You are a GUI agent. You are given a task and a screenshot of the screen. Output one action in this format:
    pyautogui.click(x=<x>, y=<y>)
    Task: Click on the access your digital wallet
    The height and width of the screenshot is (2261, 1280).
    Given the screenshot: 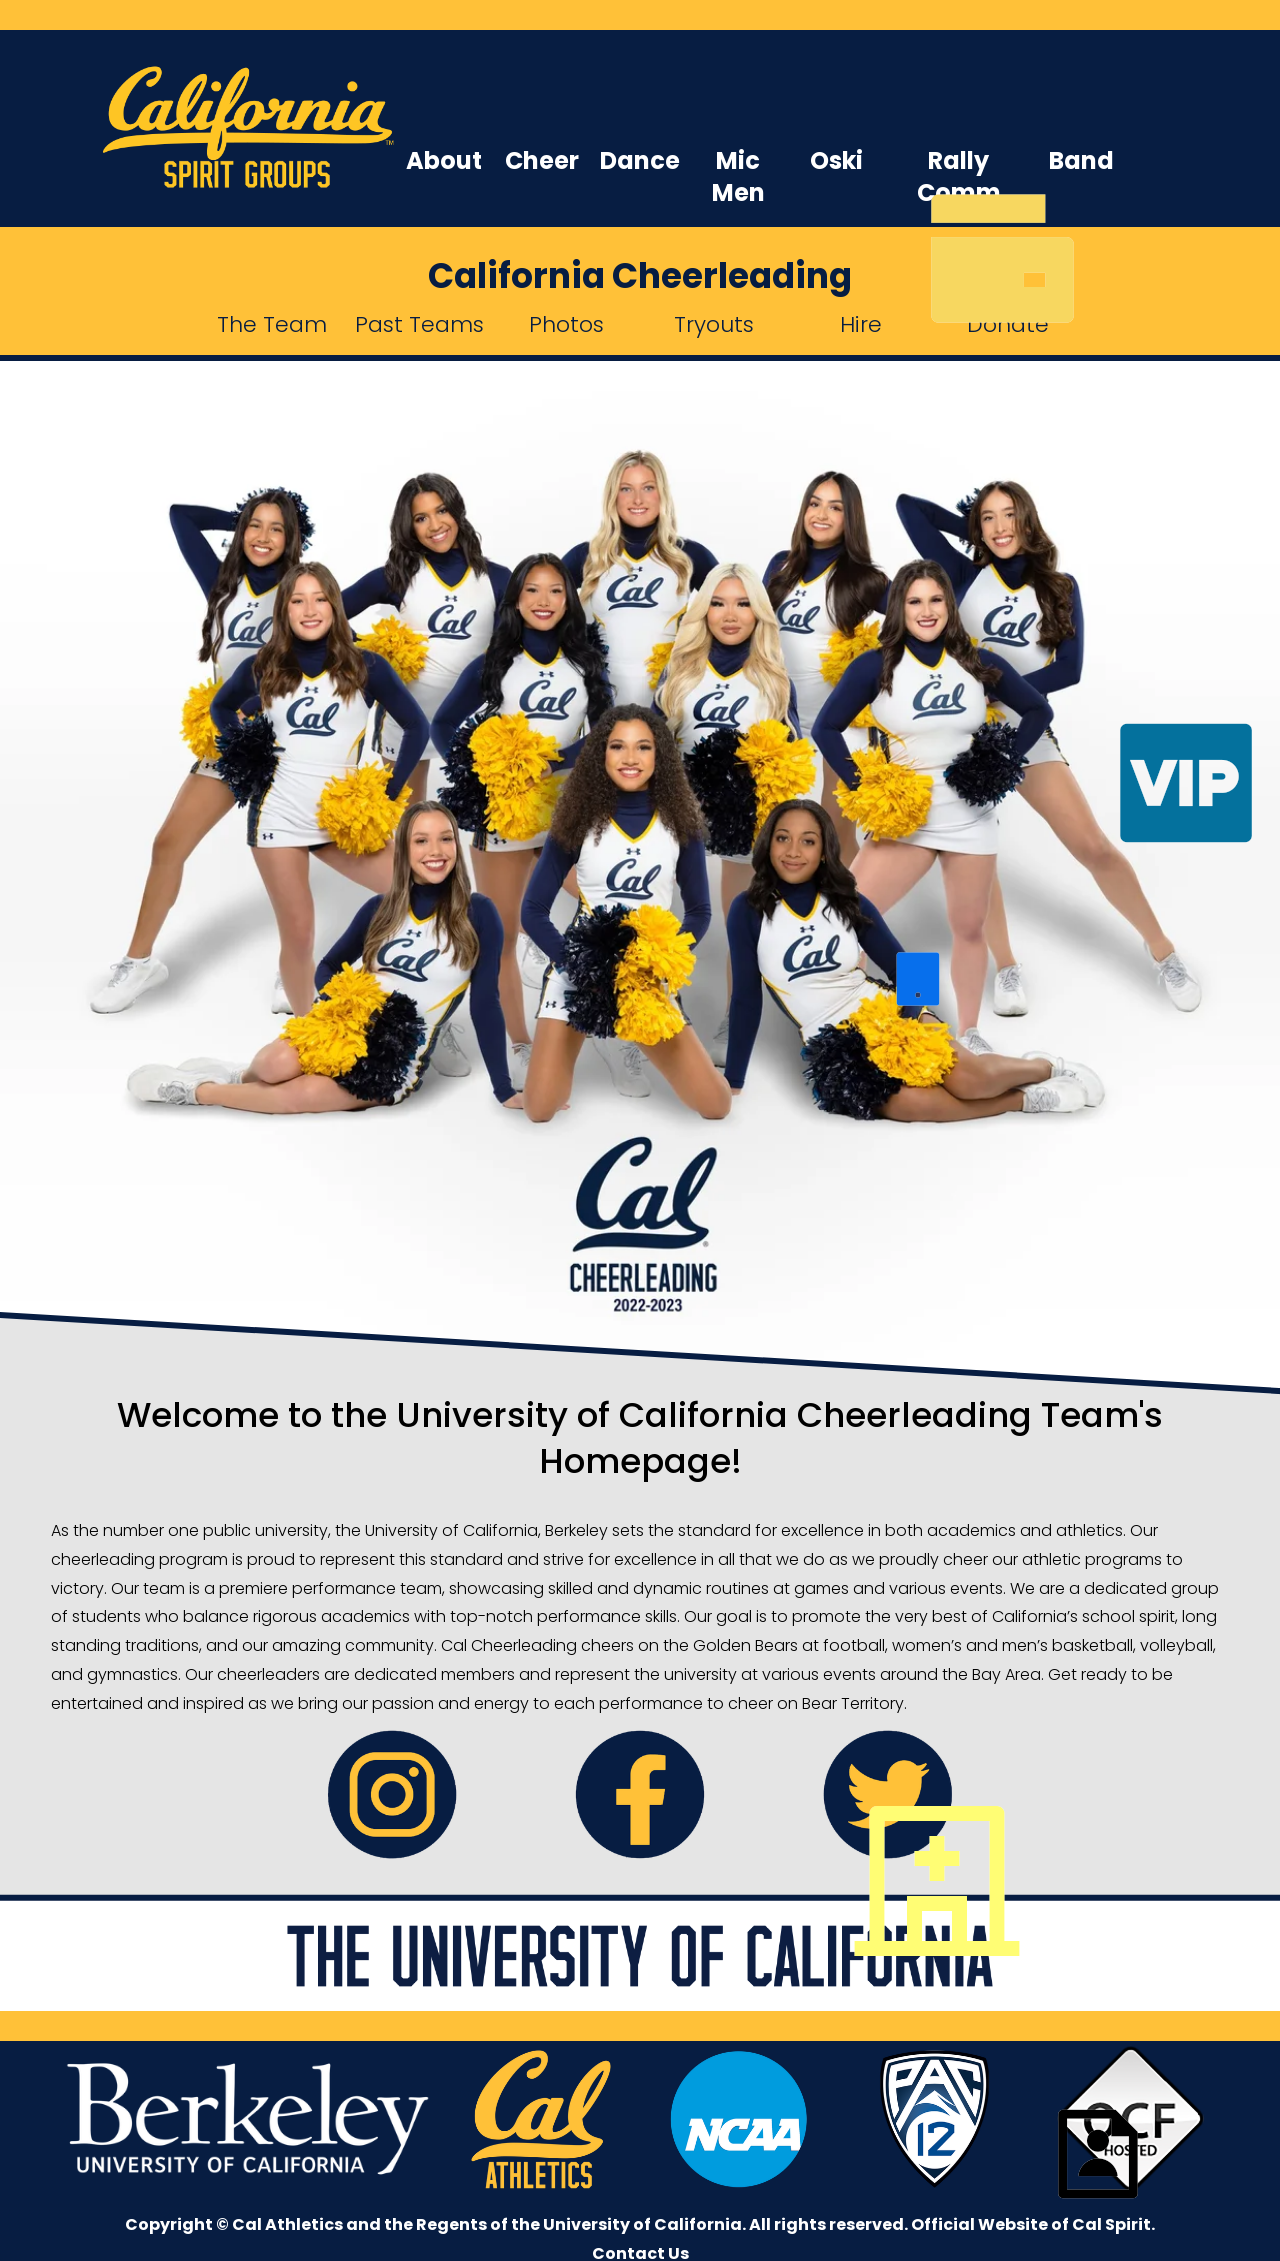 What is the action you would take?
    pyautogui.click(x=1002, y=258)
    